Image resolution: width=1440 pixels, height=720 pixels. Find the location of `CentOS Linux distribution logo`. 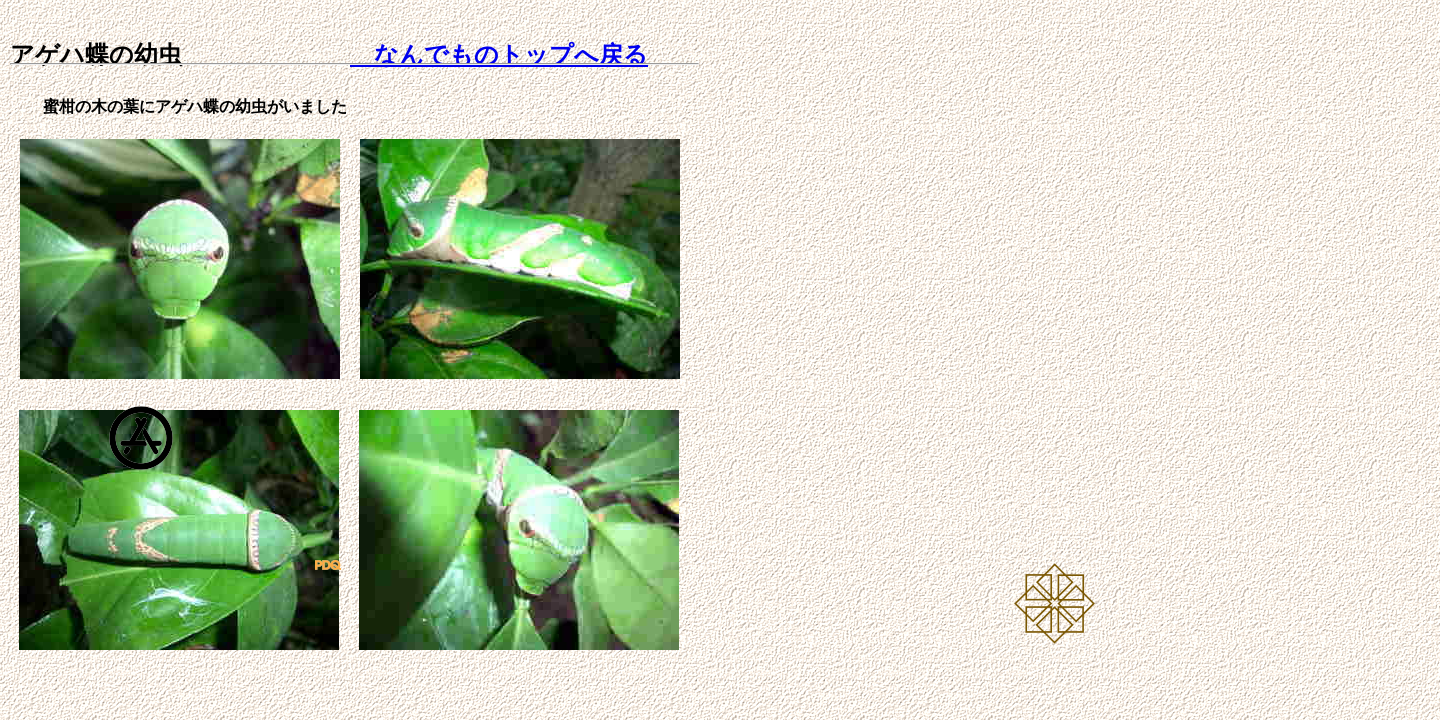

CentOS Linux distribution logo is located at coordinates (1054, 603).